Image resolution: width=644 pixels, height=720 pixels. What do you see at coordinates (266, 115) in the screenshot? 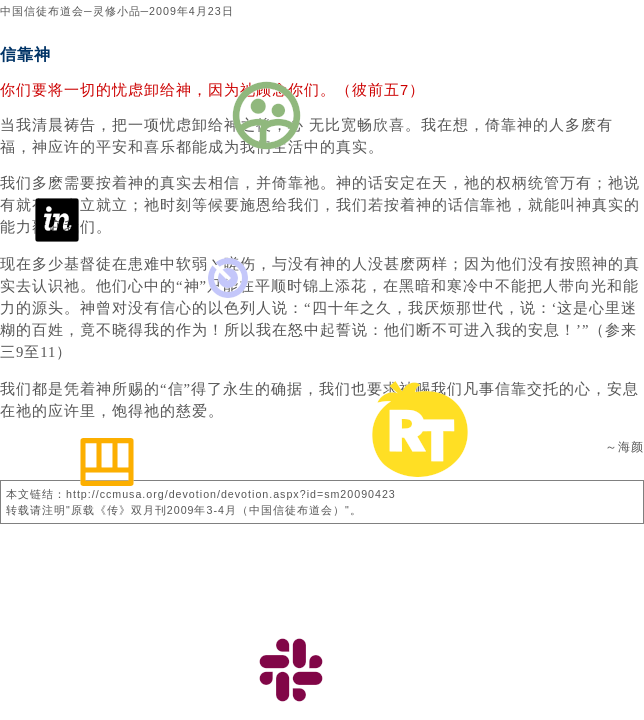
I see `view group members or team roster` at bounding box center [266, 115].